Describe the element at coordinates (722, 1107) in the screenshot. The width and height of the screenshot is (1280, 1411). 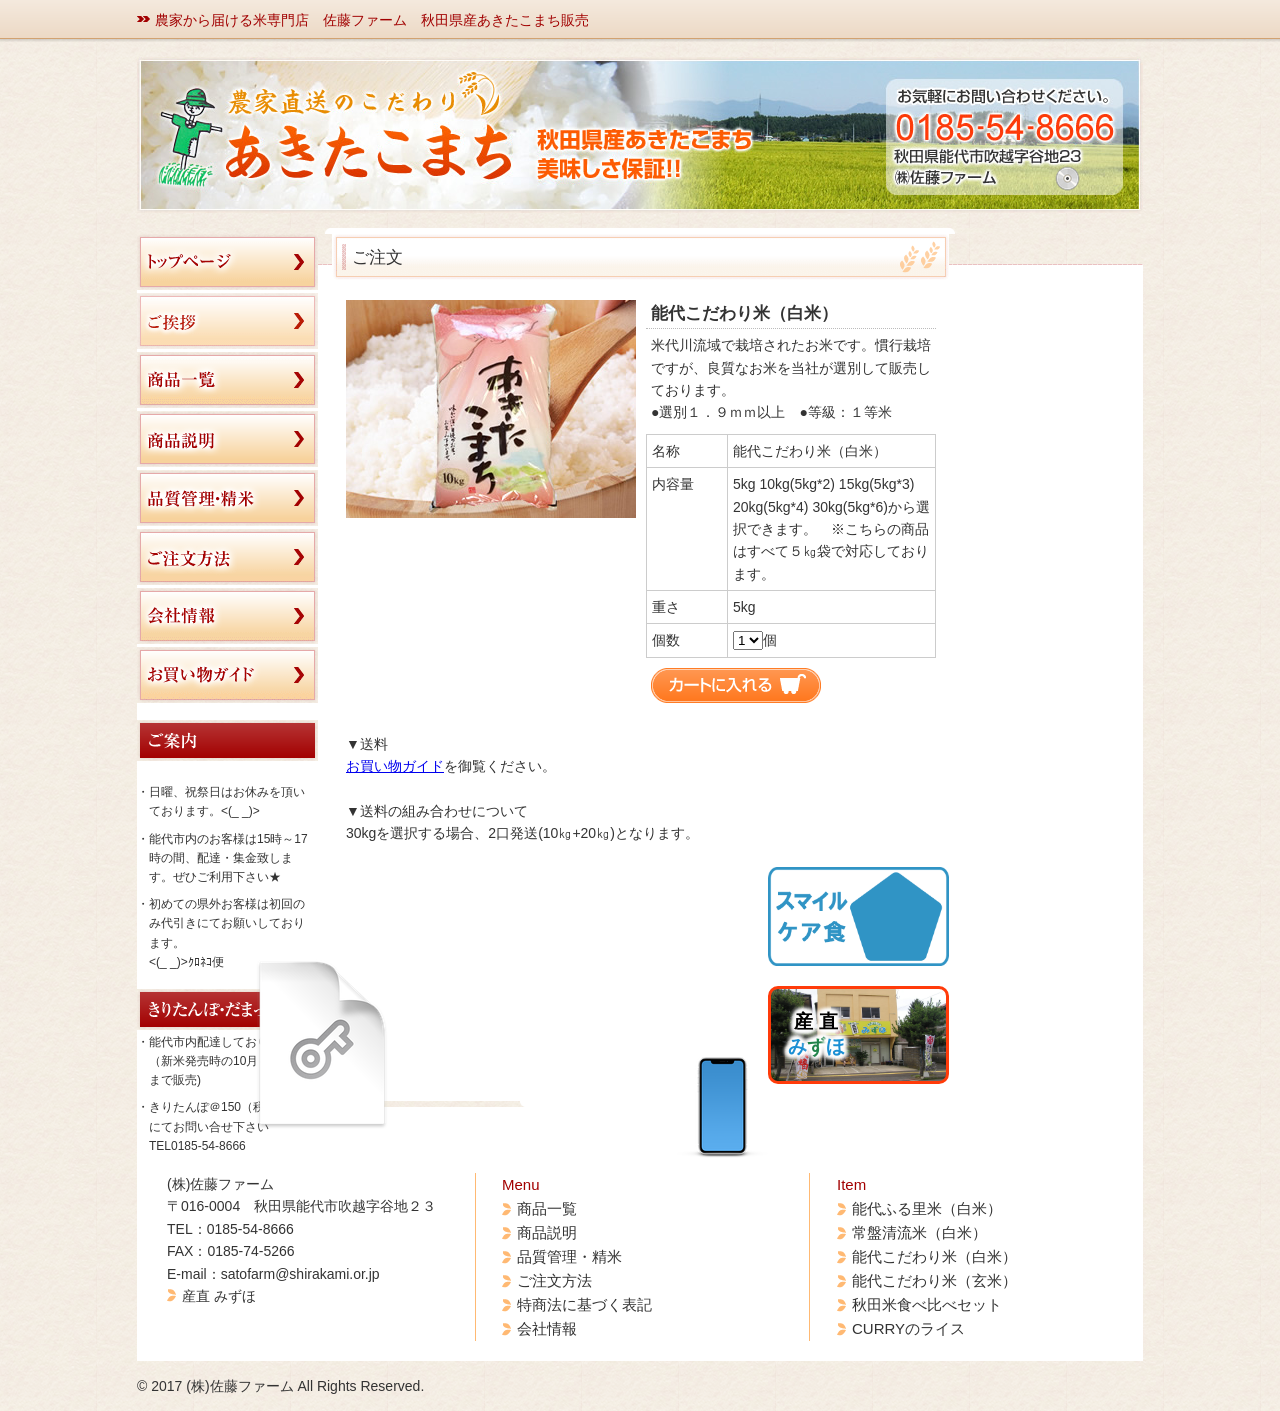
I see `iPhone XR device icon` at that location.